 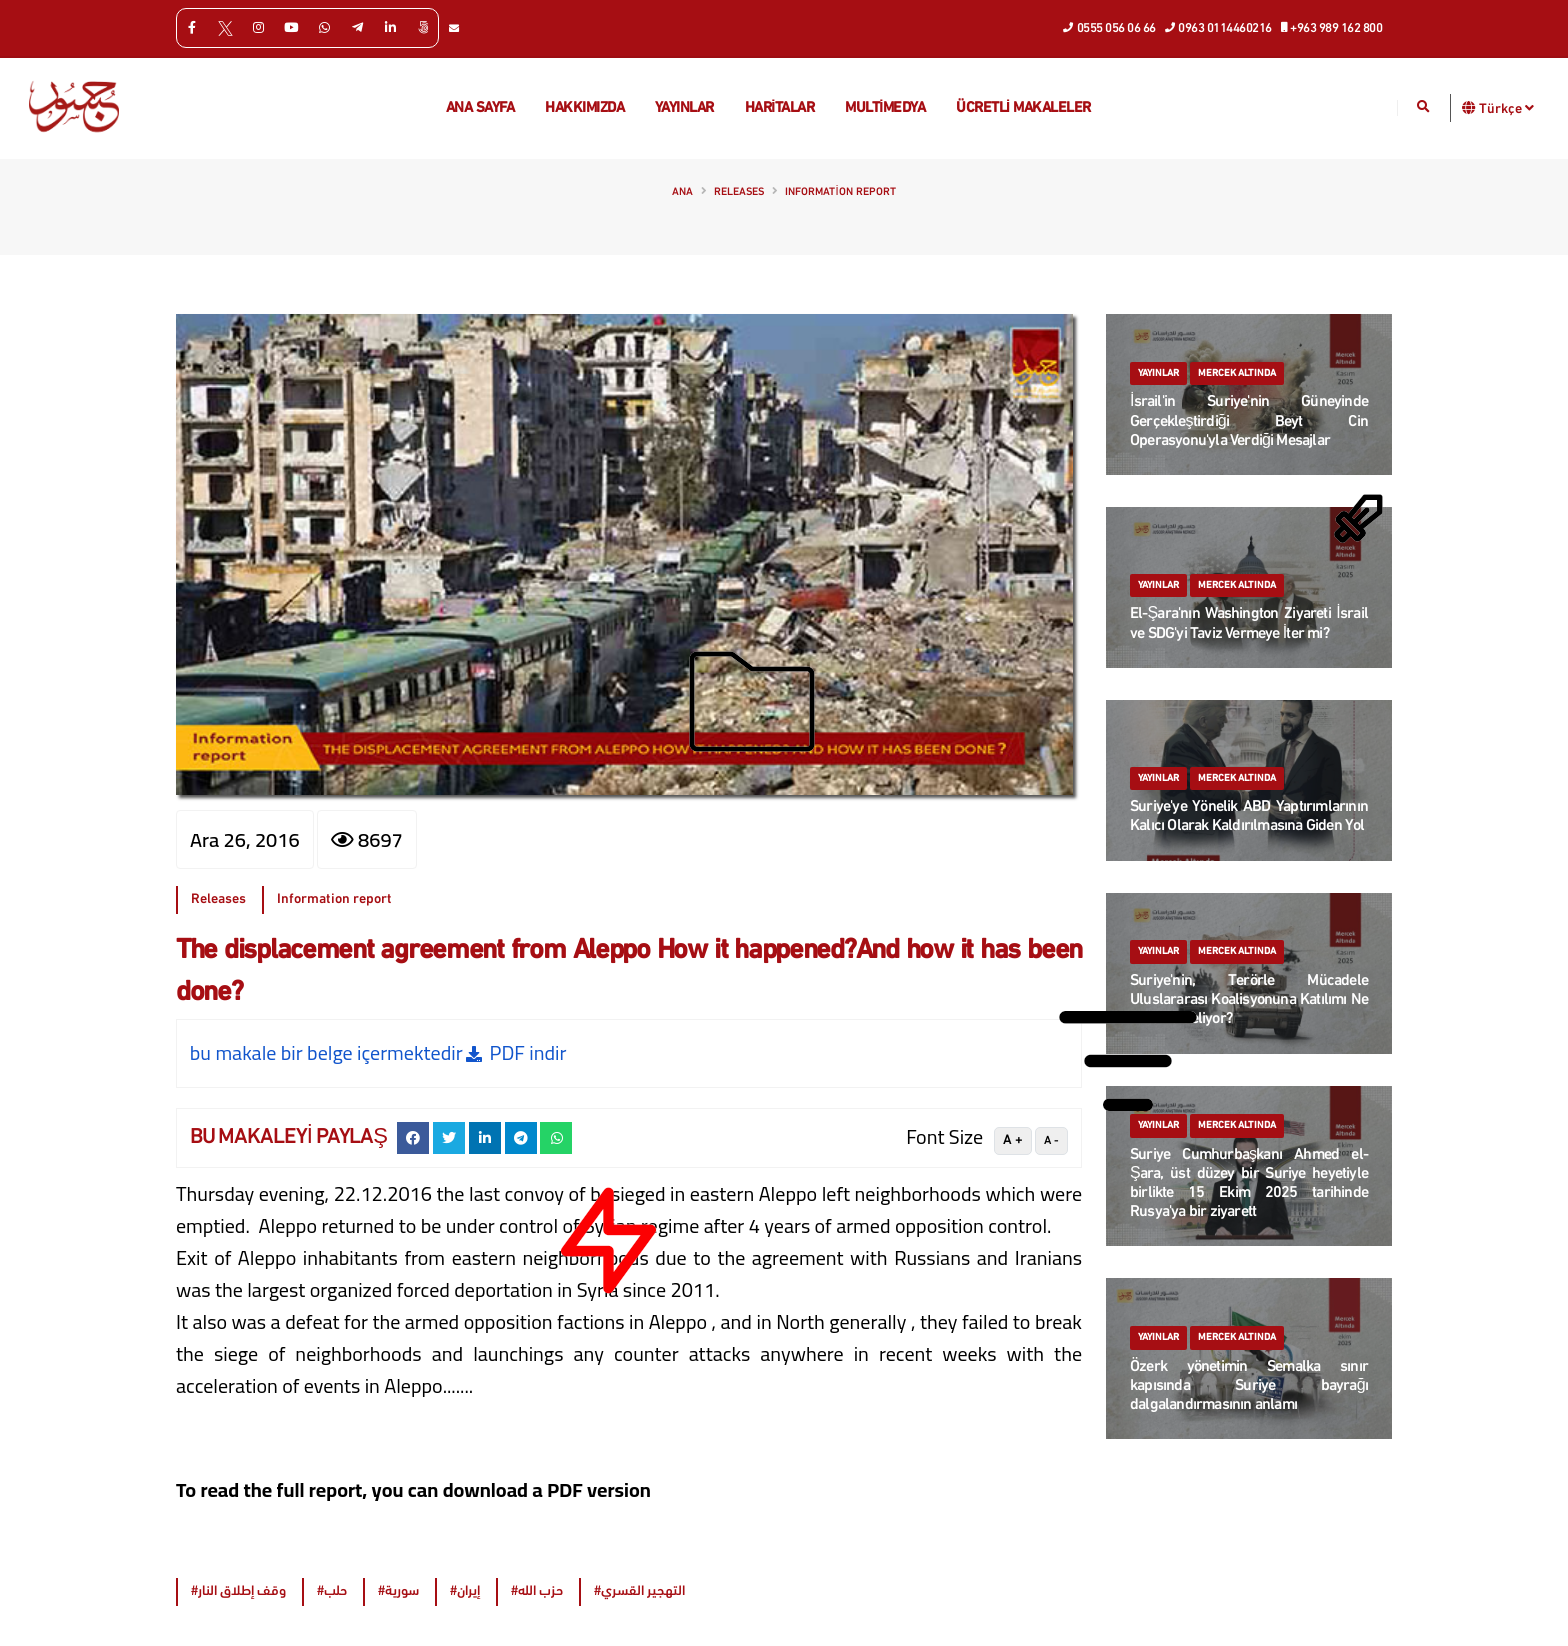 I want to click on open file folder, so click(x=752, y=699).